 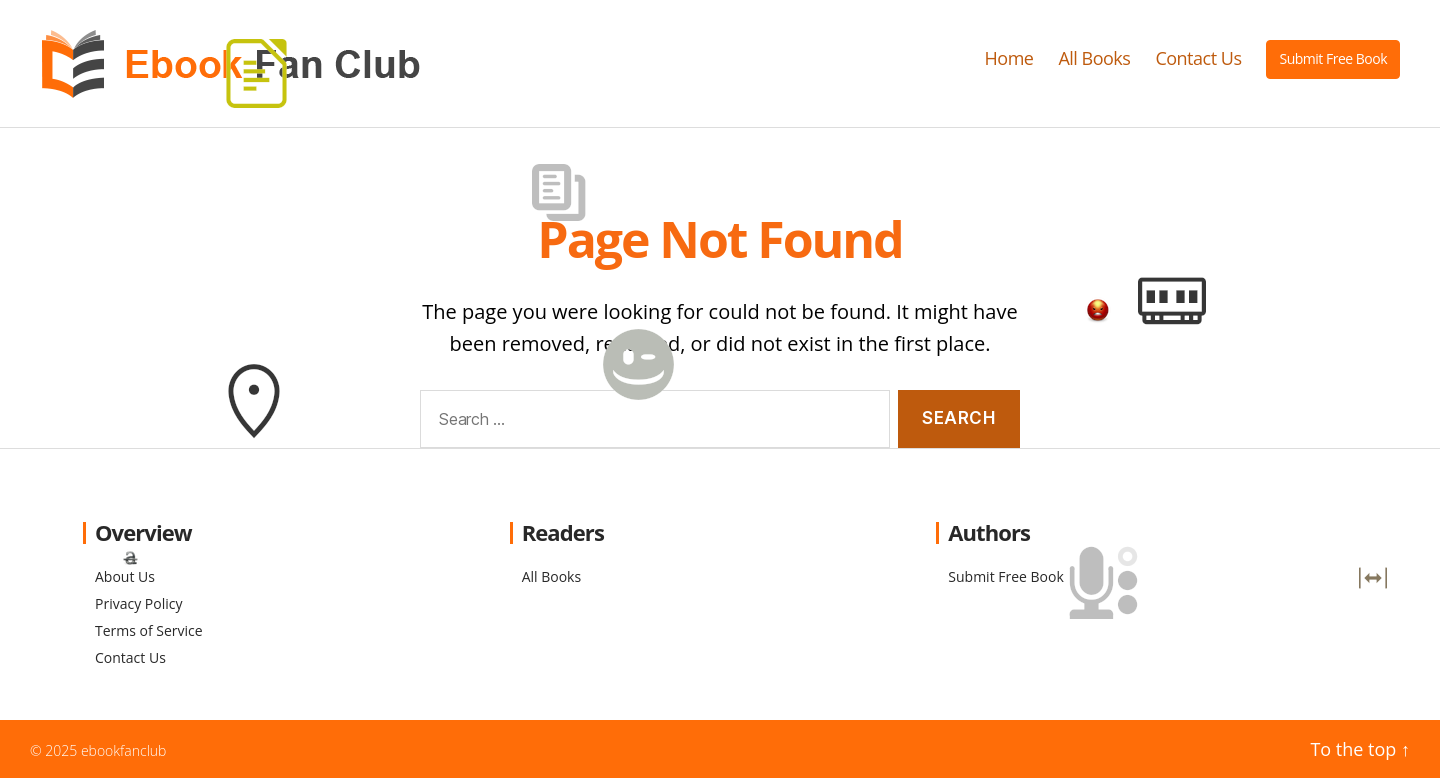 I want to click on apply strikethrough formatting to selected text, so click(x=131, y=558).